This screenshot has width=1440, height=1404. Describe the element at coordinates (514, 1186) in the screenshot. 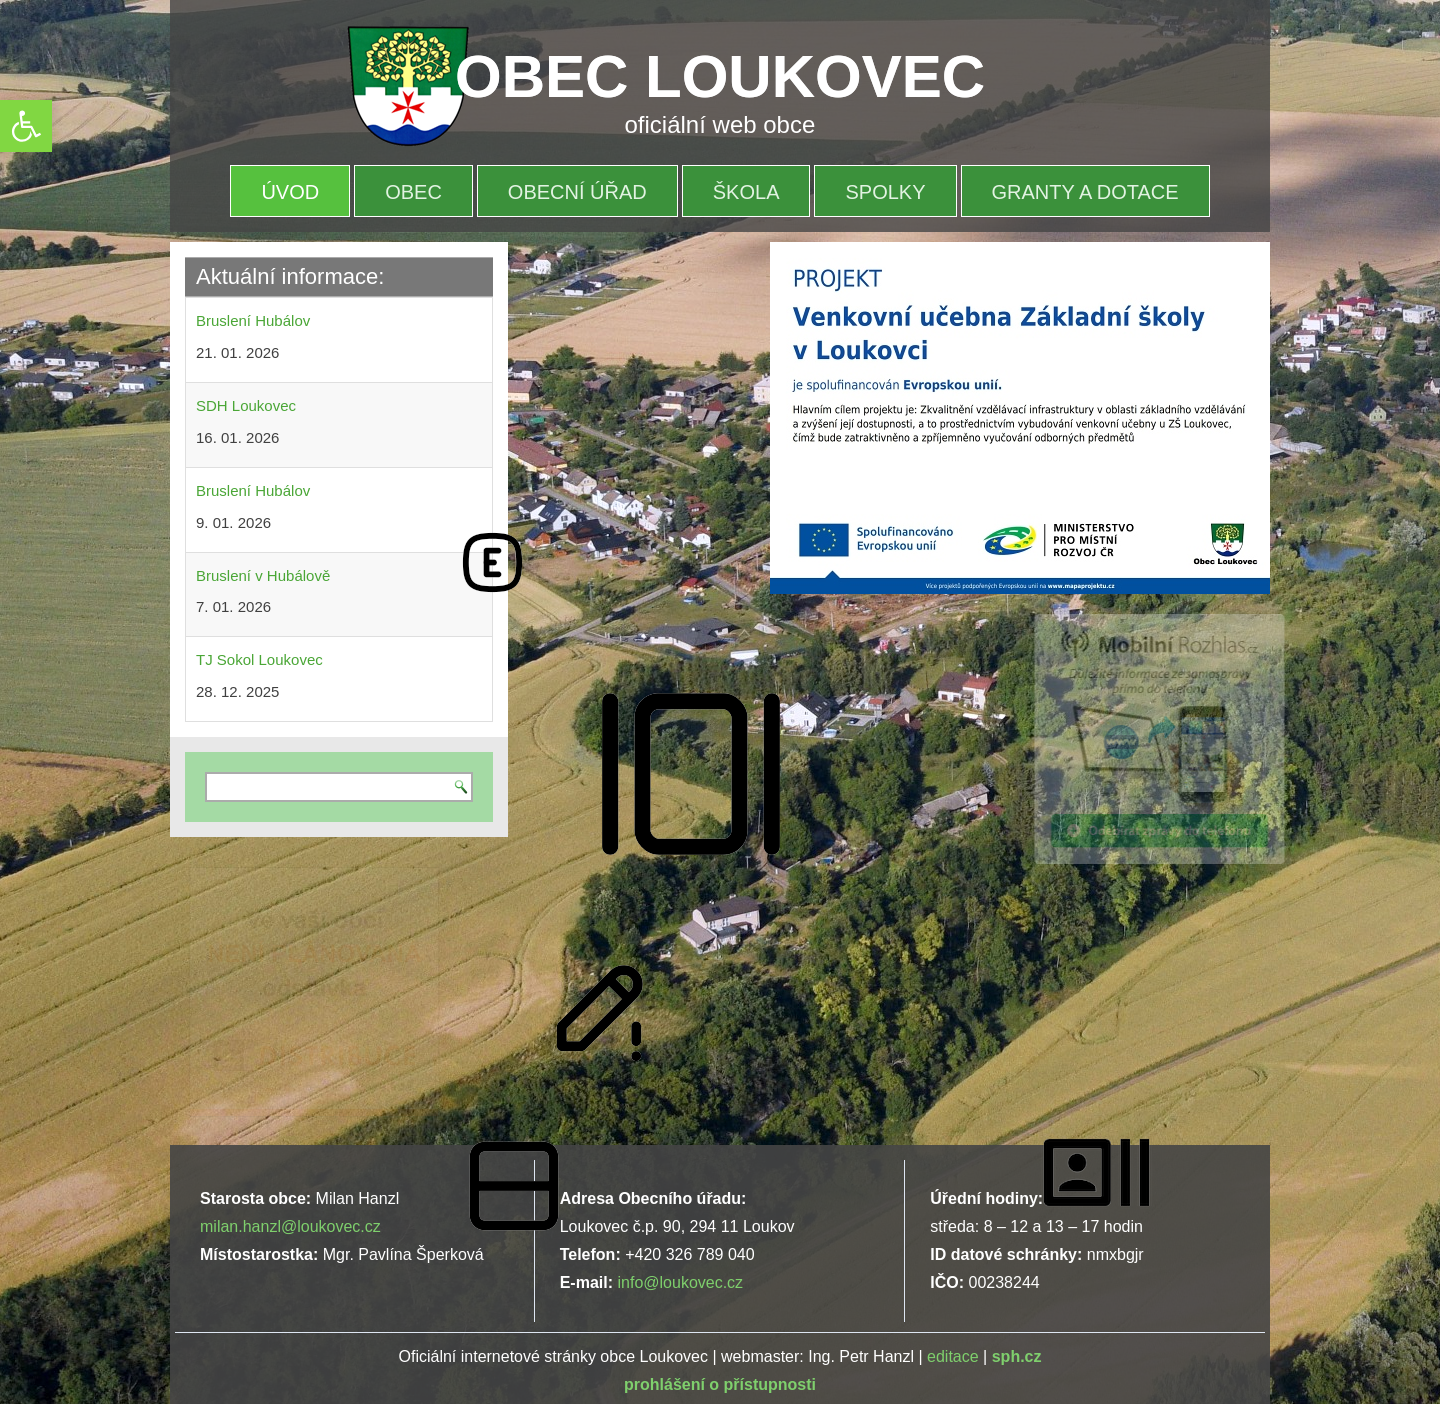

I see `switch to row layout view` at that location.